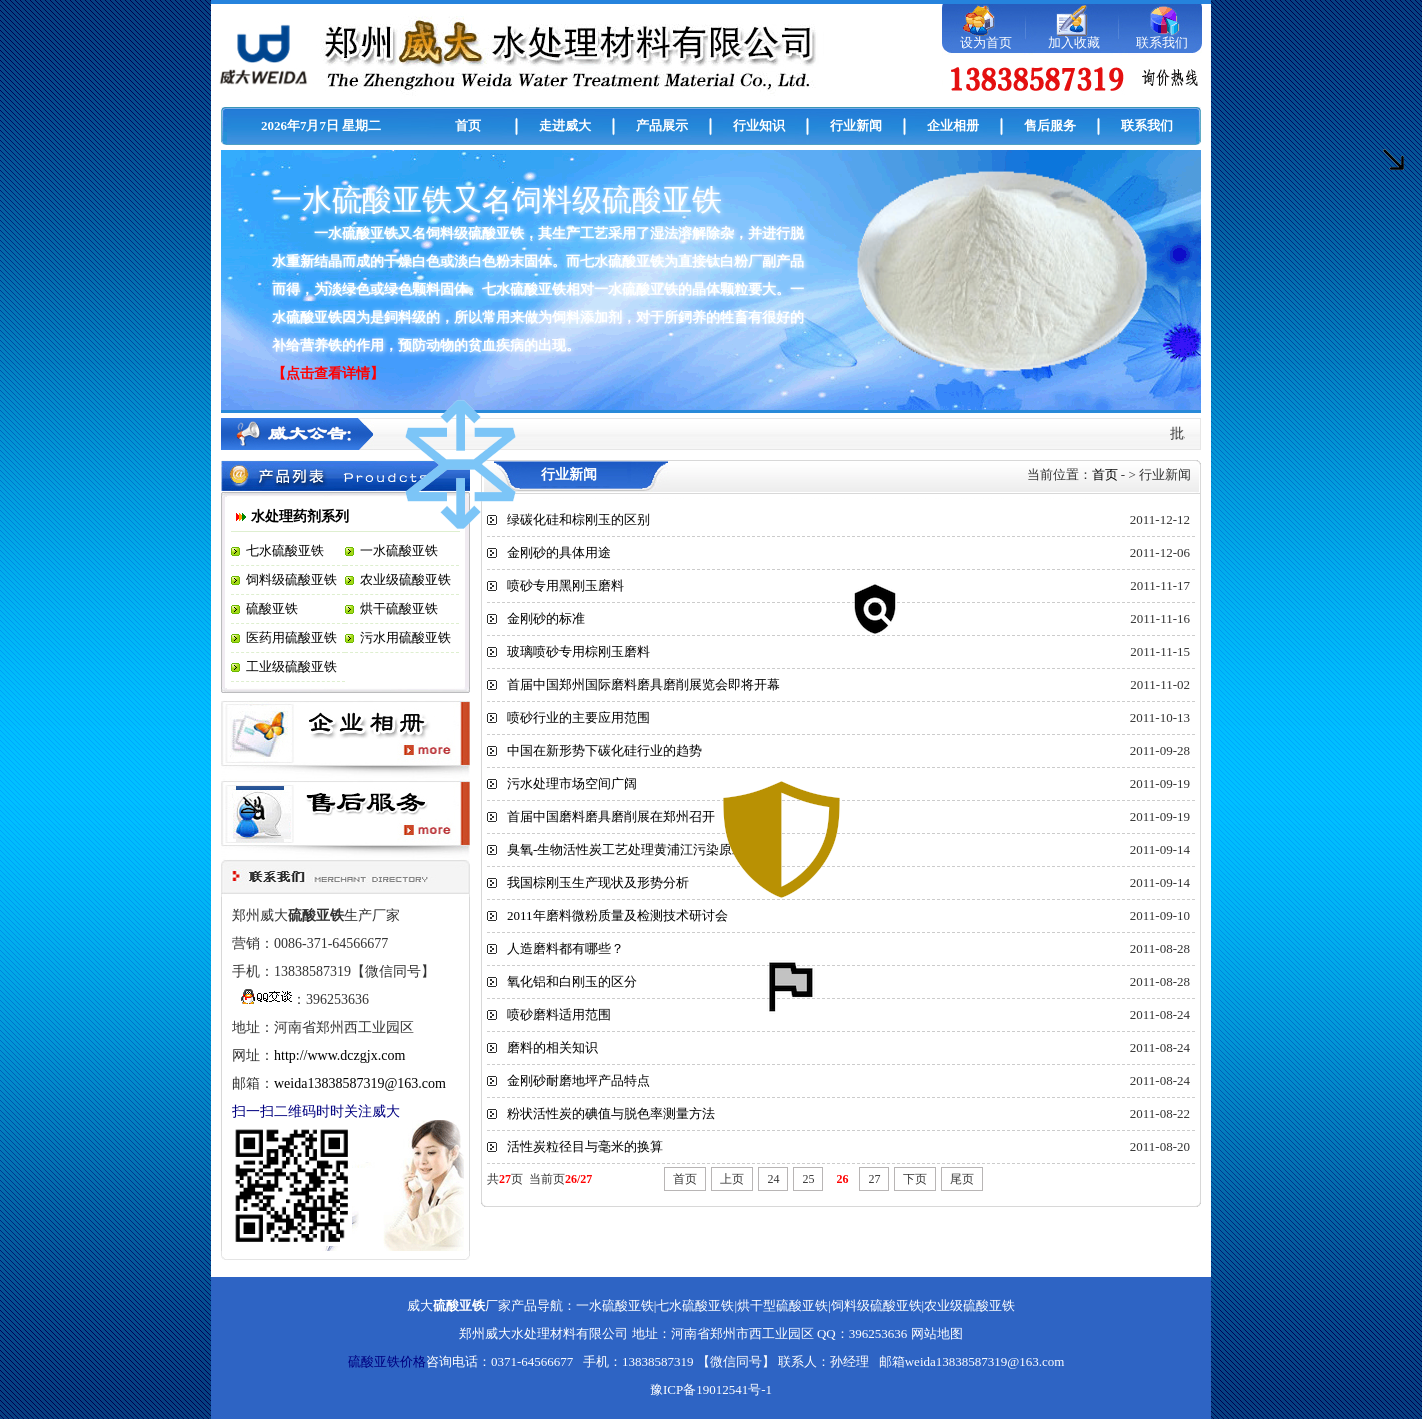 Image resolution: width=1422 pixels, height=1419 pixels. Describe the element at coordinates (460, 464) in the screenshot. I see `expand all collapsed sections` at that location.